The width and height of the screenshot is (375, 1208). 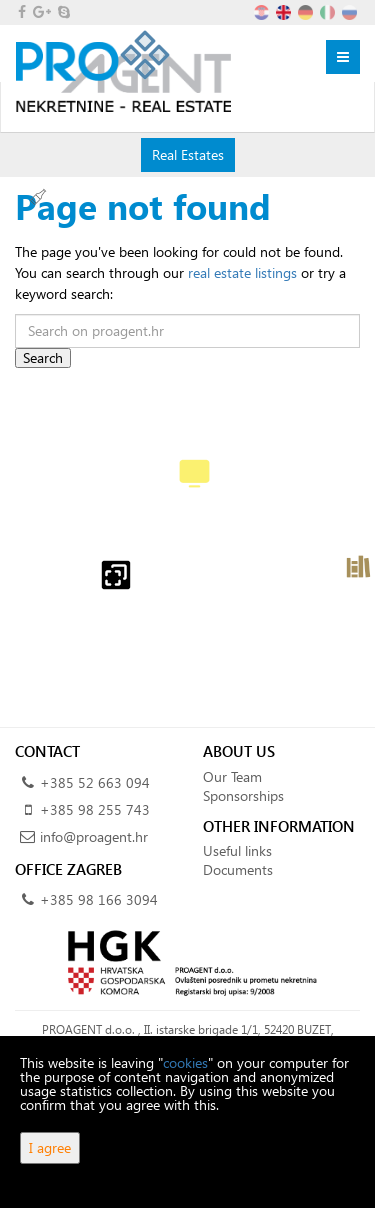 I want to click on bring selection to front layer, so click(x=116, y=575).